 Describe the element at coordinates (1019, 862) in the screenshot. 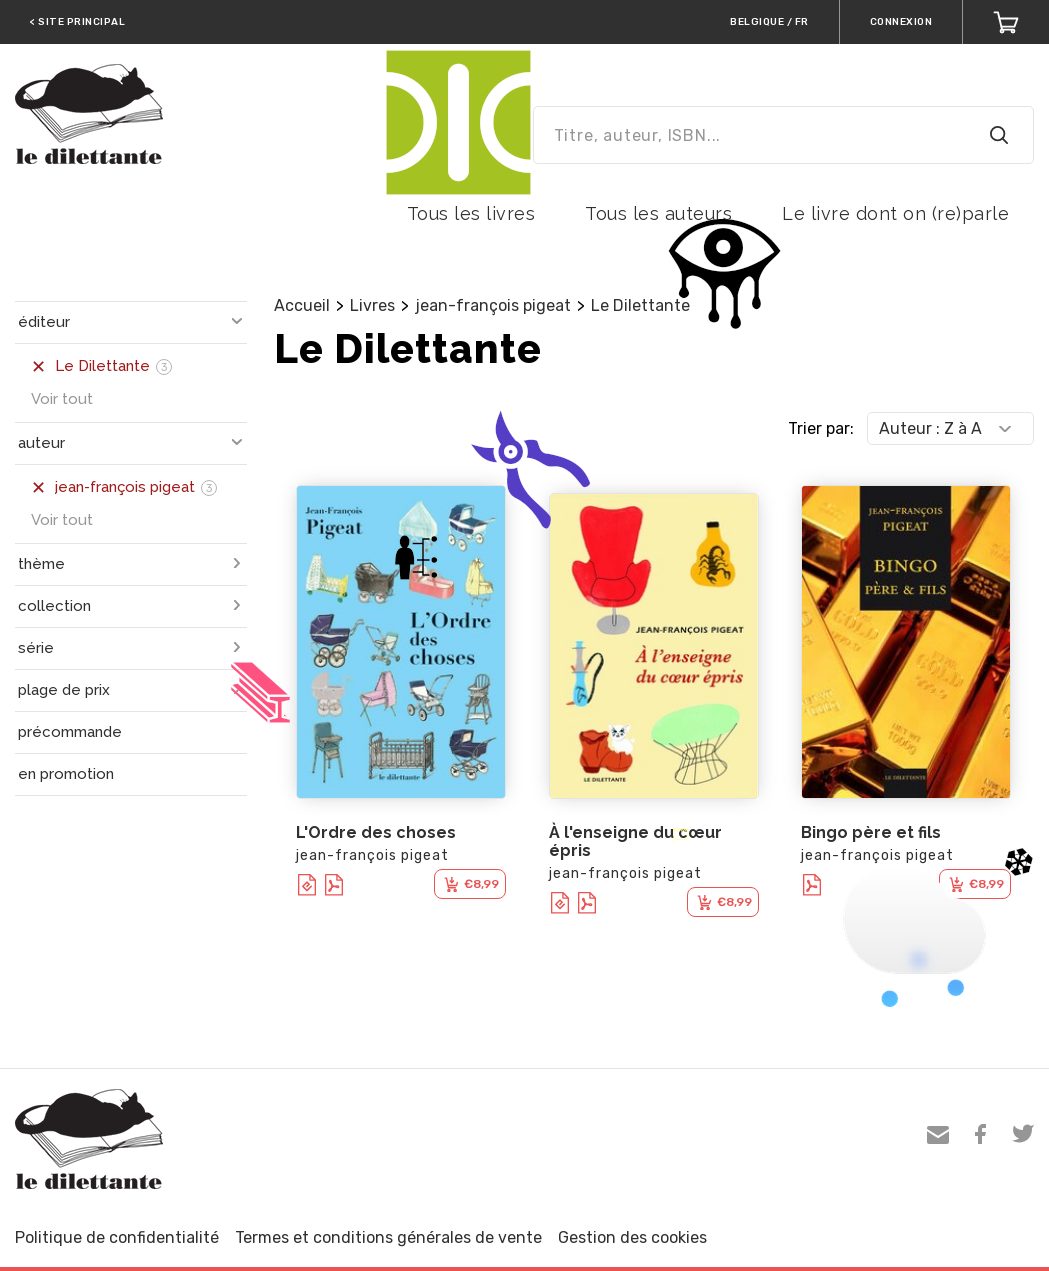

I see `activate cold or freeze mode` at that location.